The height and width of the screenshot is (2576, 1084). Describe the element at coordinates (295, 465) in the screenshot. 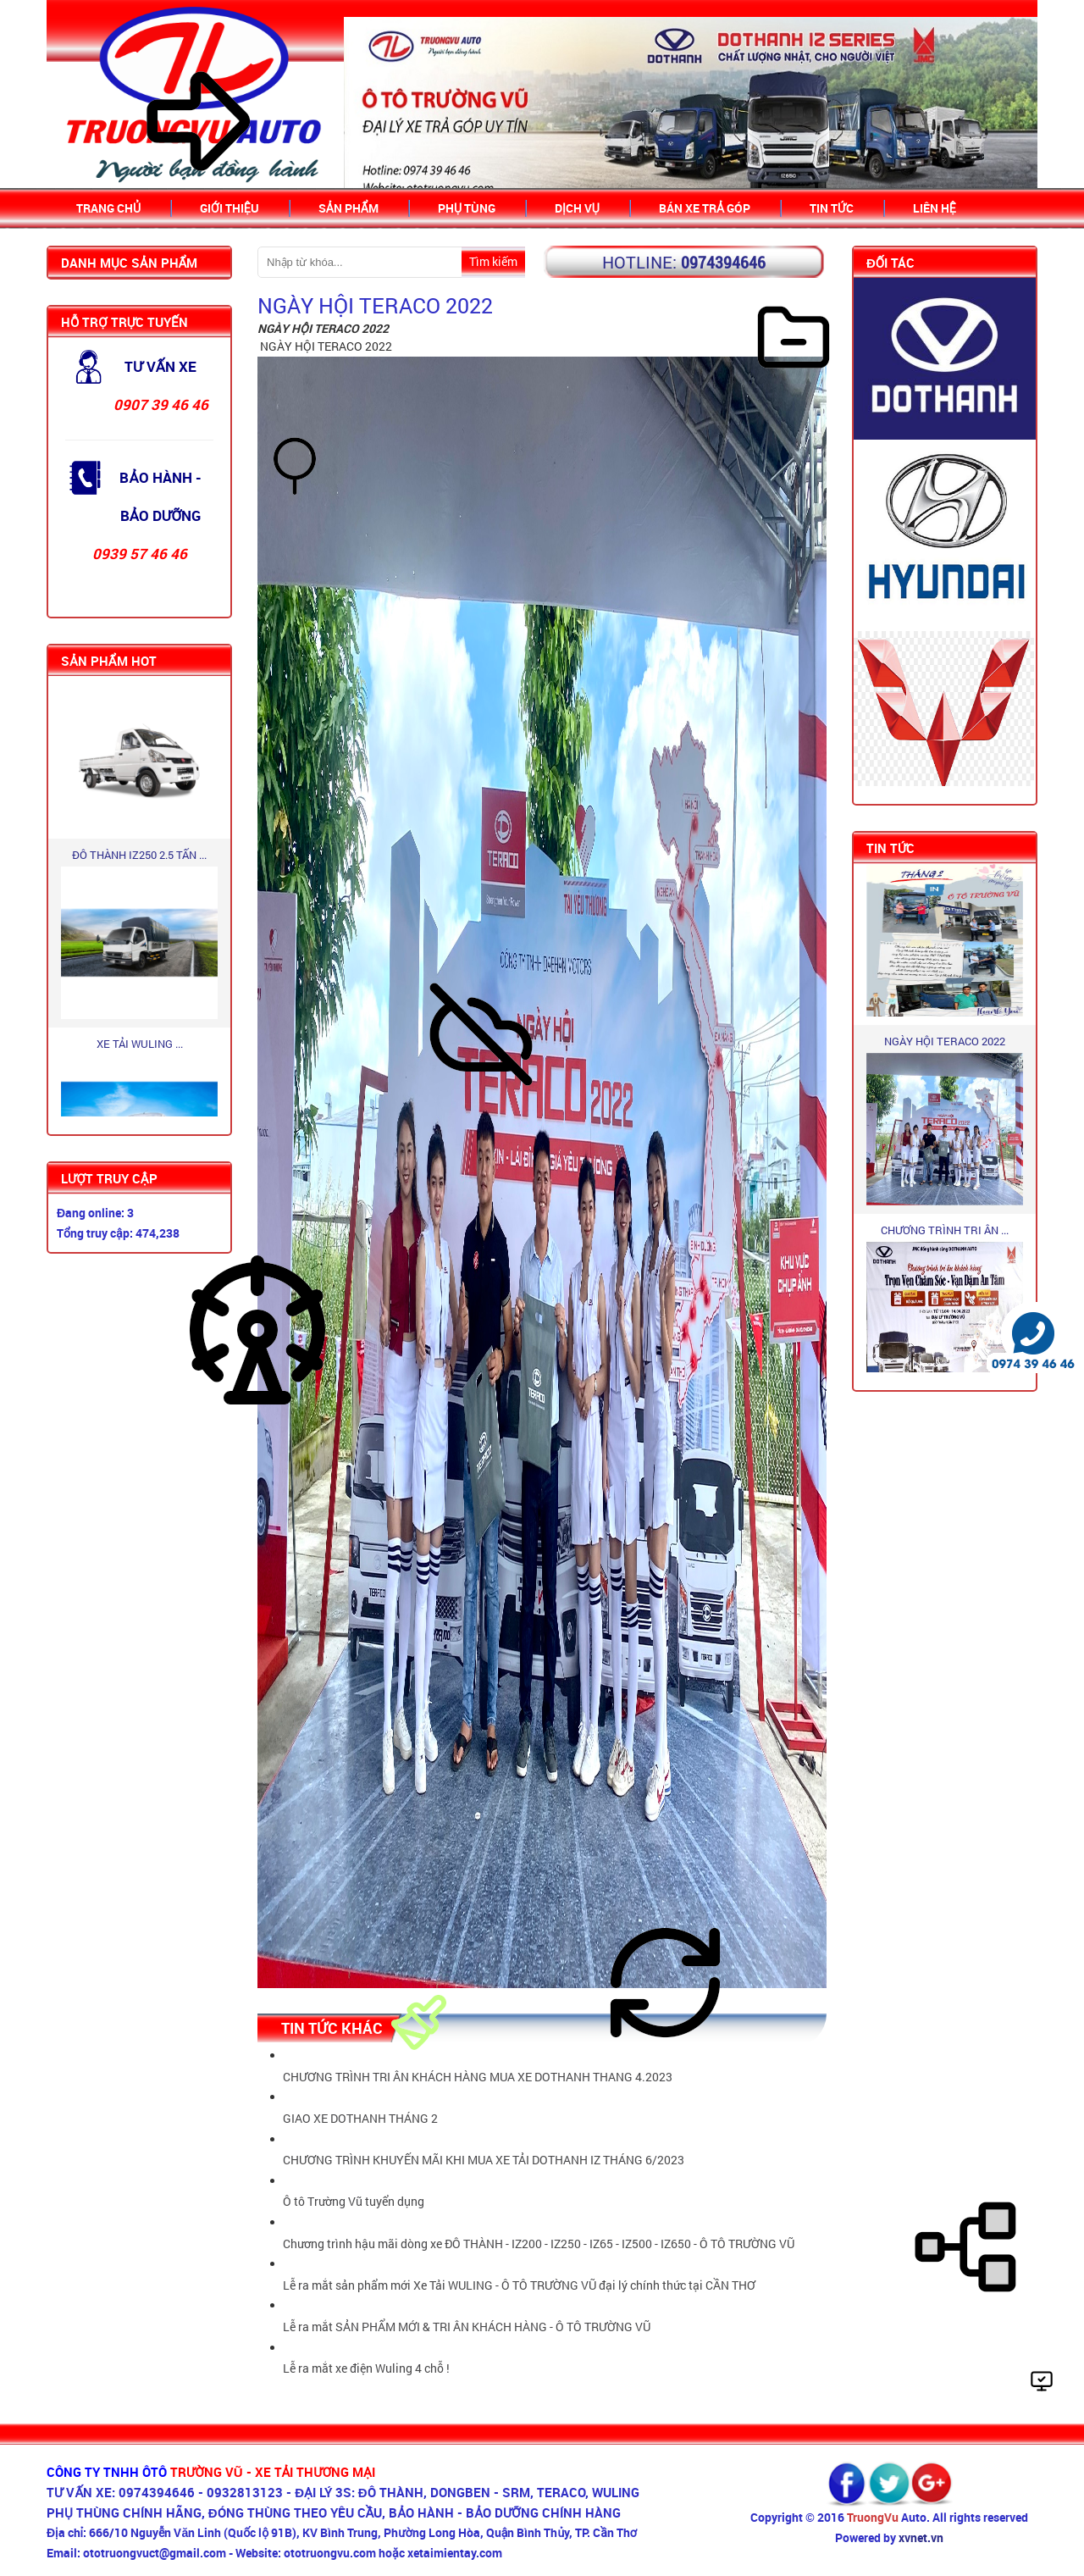

I see `select neuter or non-binary gender option` at that location.